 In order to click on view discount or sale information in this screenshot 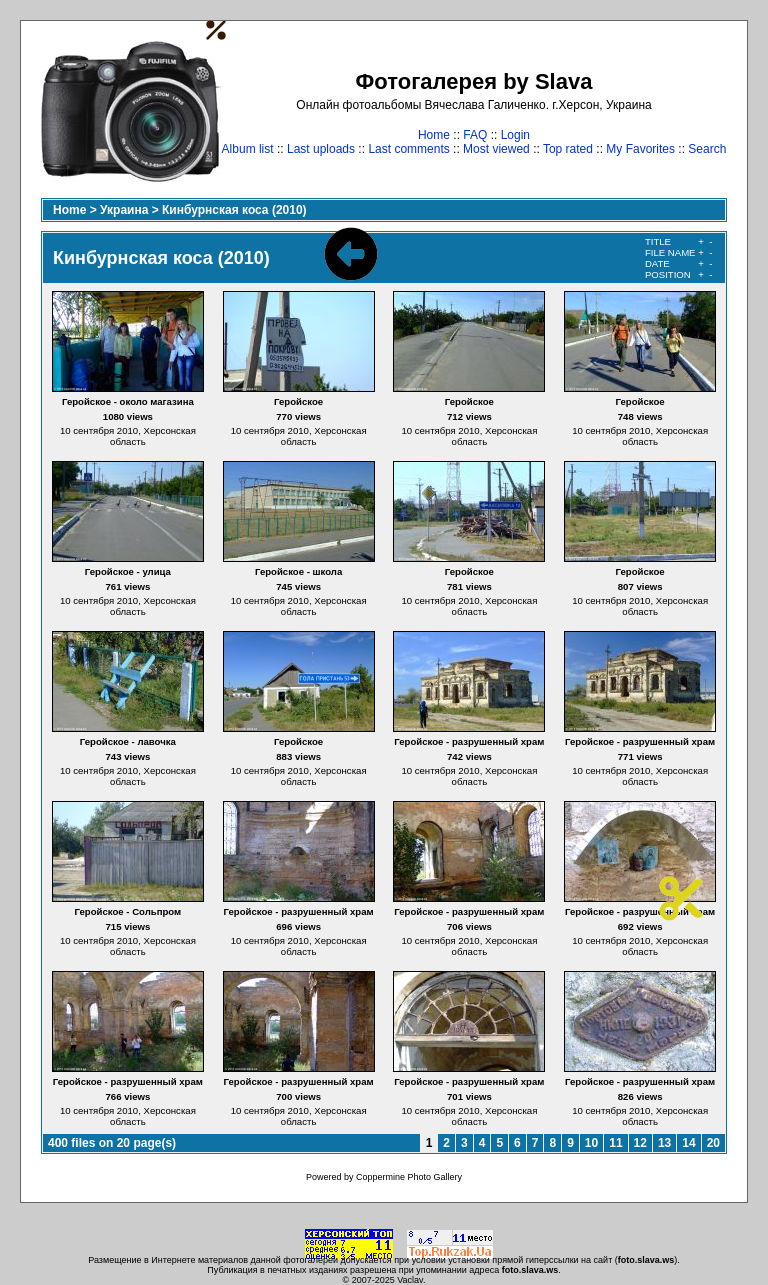, I will do `click(216, 30)`.